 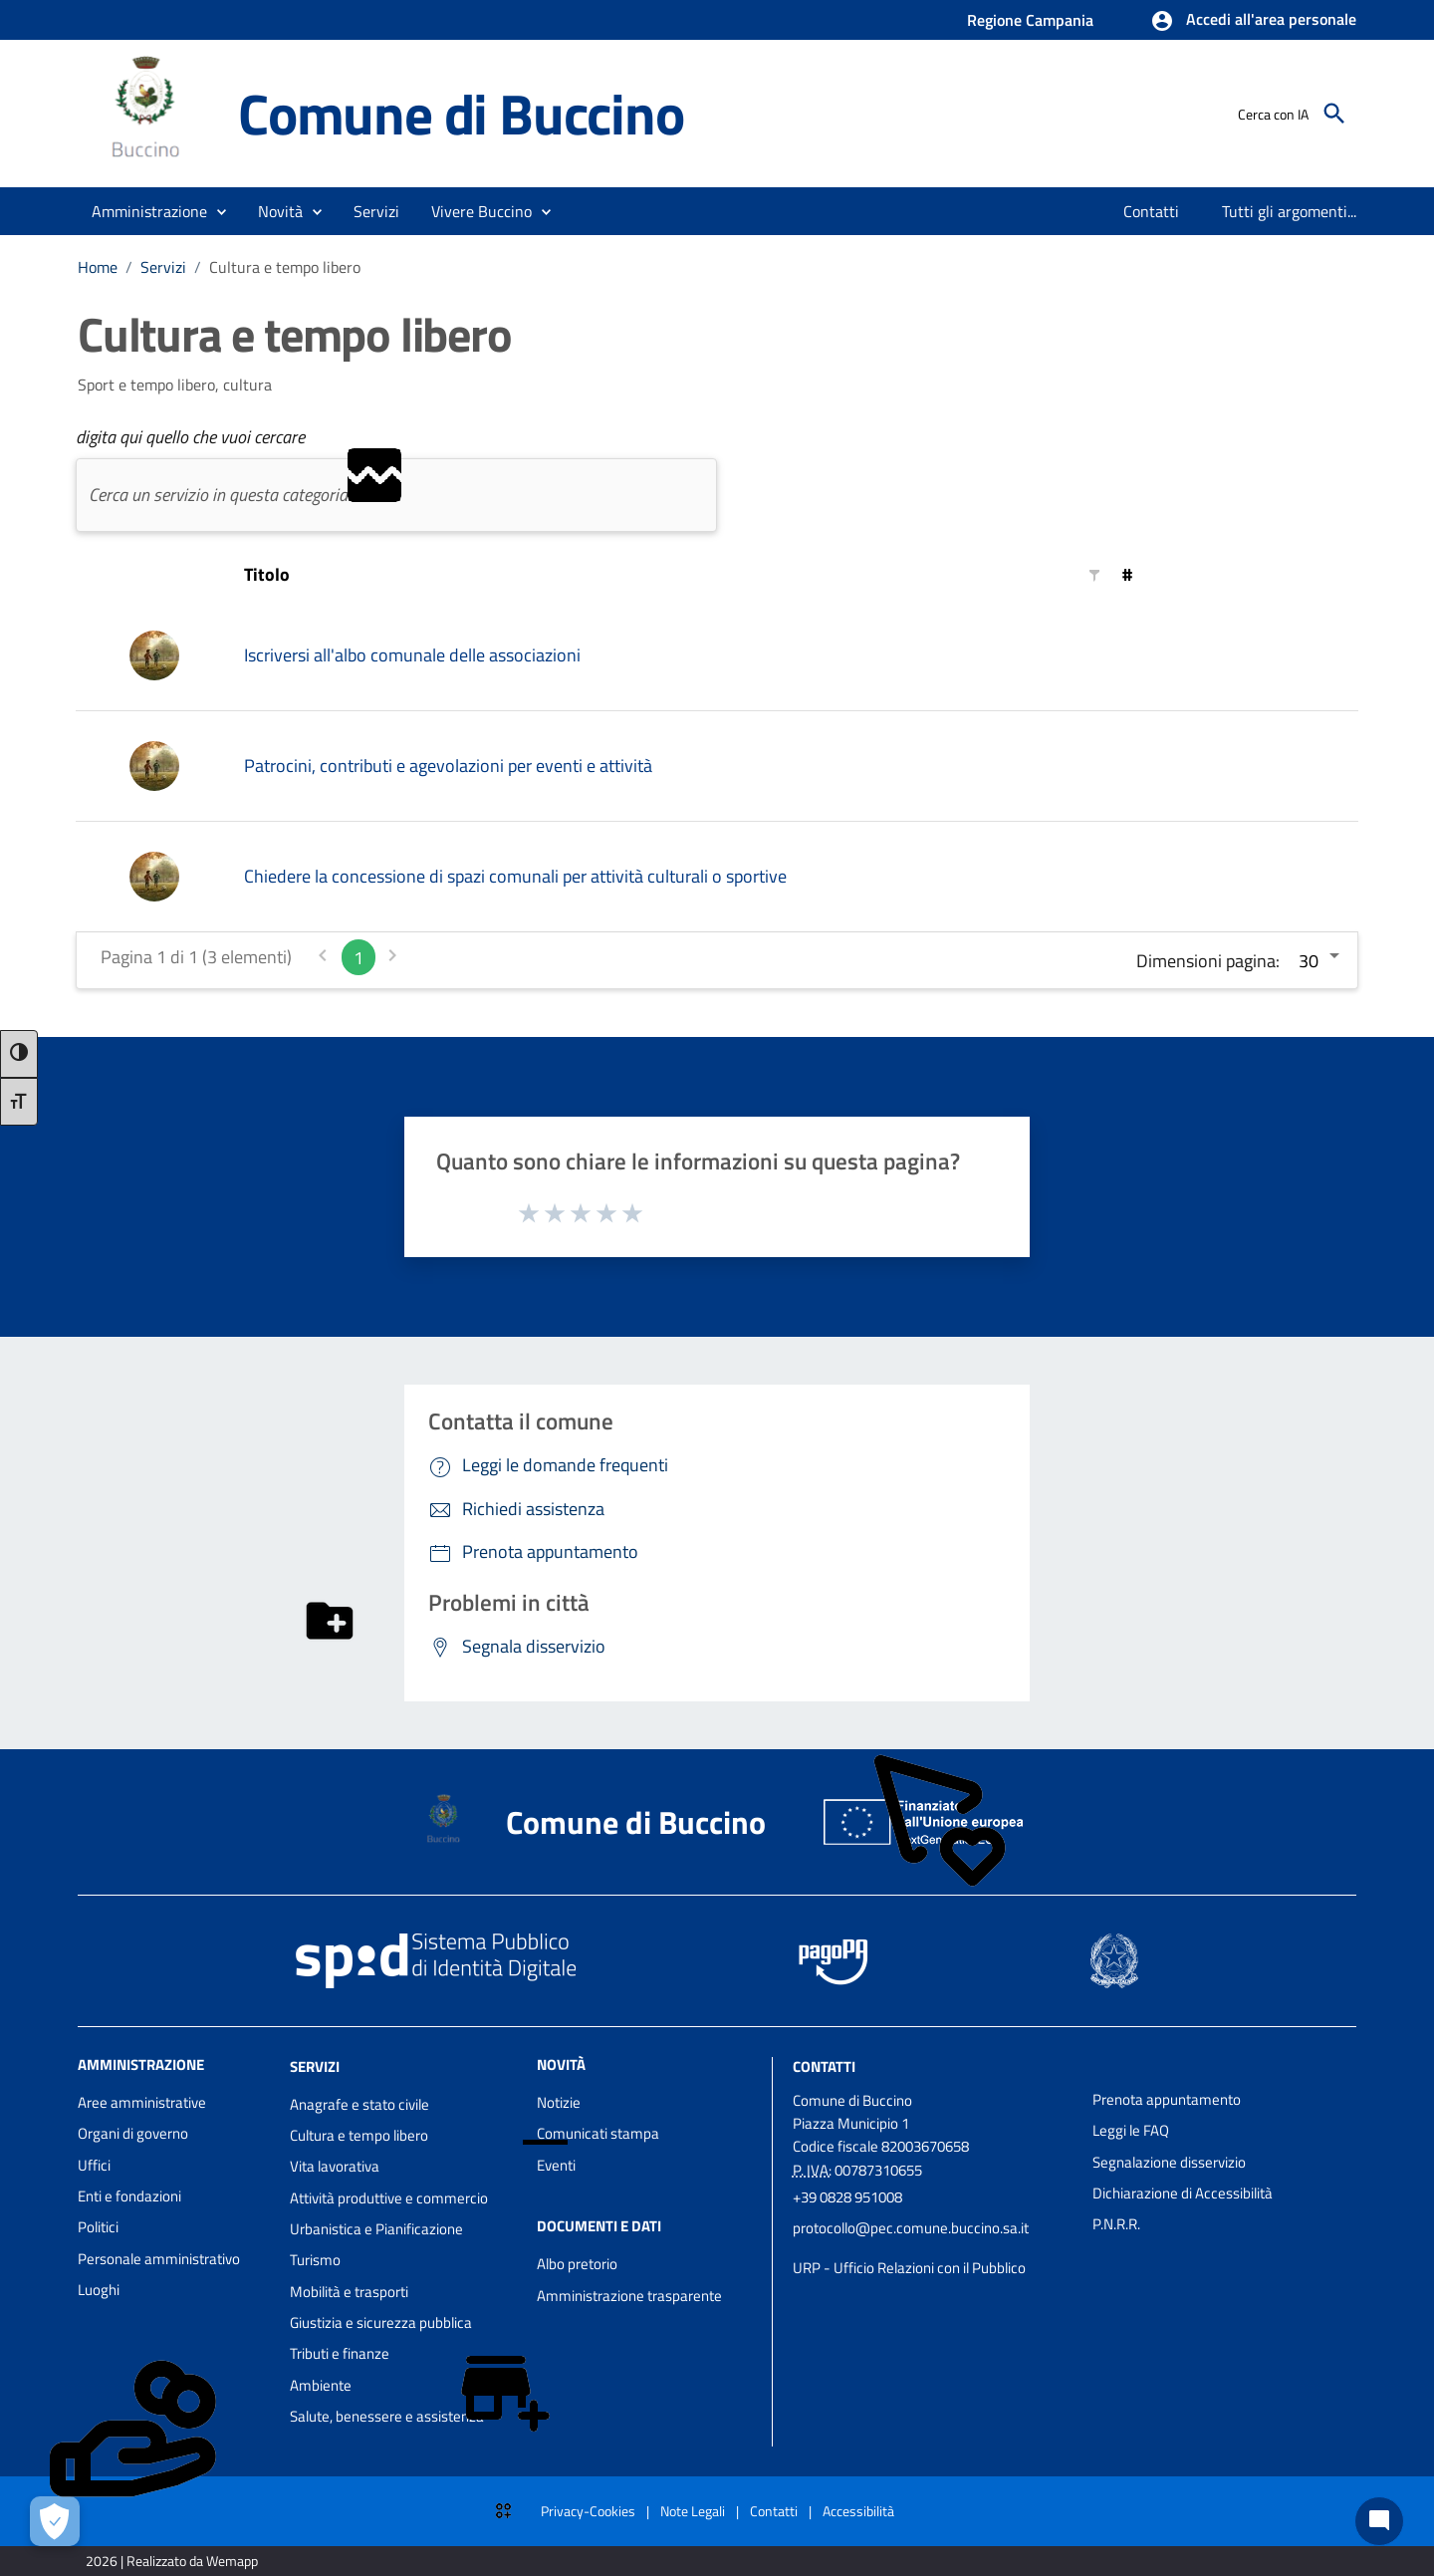 What do you see at coordinates (330, 1621) in the screenshot?
I see `create a new folder` at bounding box center [330, 1621].